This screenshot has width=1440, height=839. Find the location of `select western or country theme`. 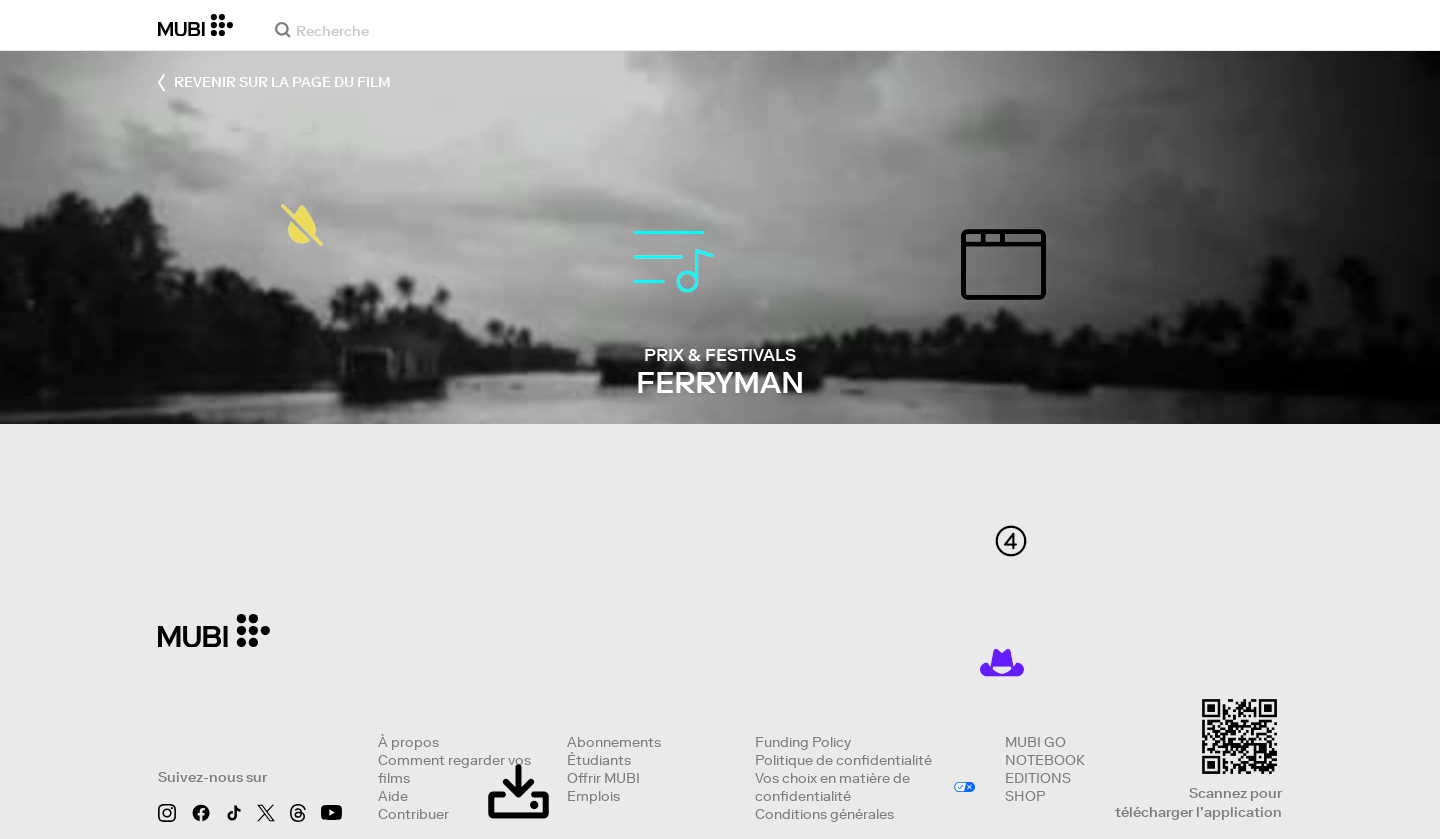

select western or country theme is located at coordinates (1002, 664).